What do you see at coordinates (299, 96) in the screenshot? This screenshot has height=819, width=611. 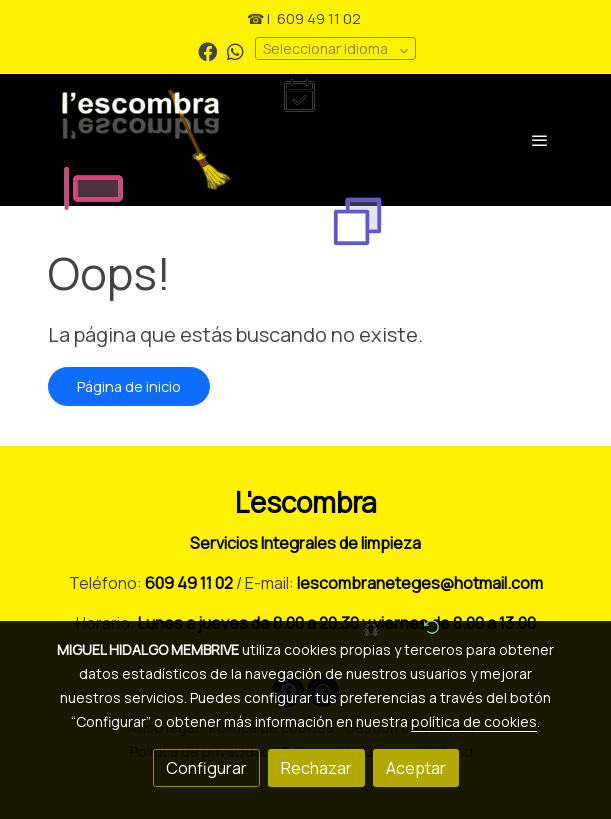 I see `confirm or schedule an appointment` at bounding box center [299, 96].